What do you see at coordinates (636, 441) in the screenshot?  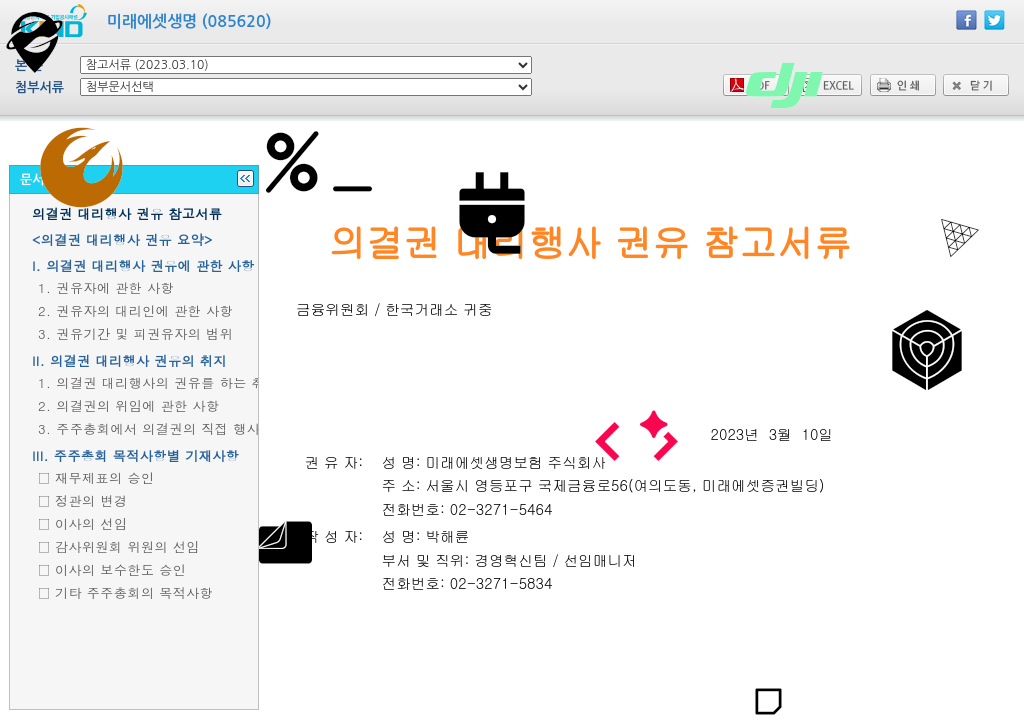 I see `access AI-powered code generation tools` at bounding box center [636, 441].